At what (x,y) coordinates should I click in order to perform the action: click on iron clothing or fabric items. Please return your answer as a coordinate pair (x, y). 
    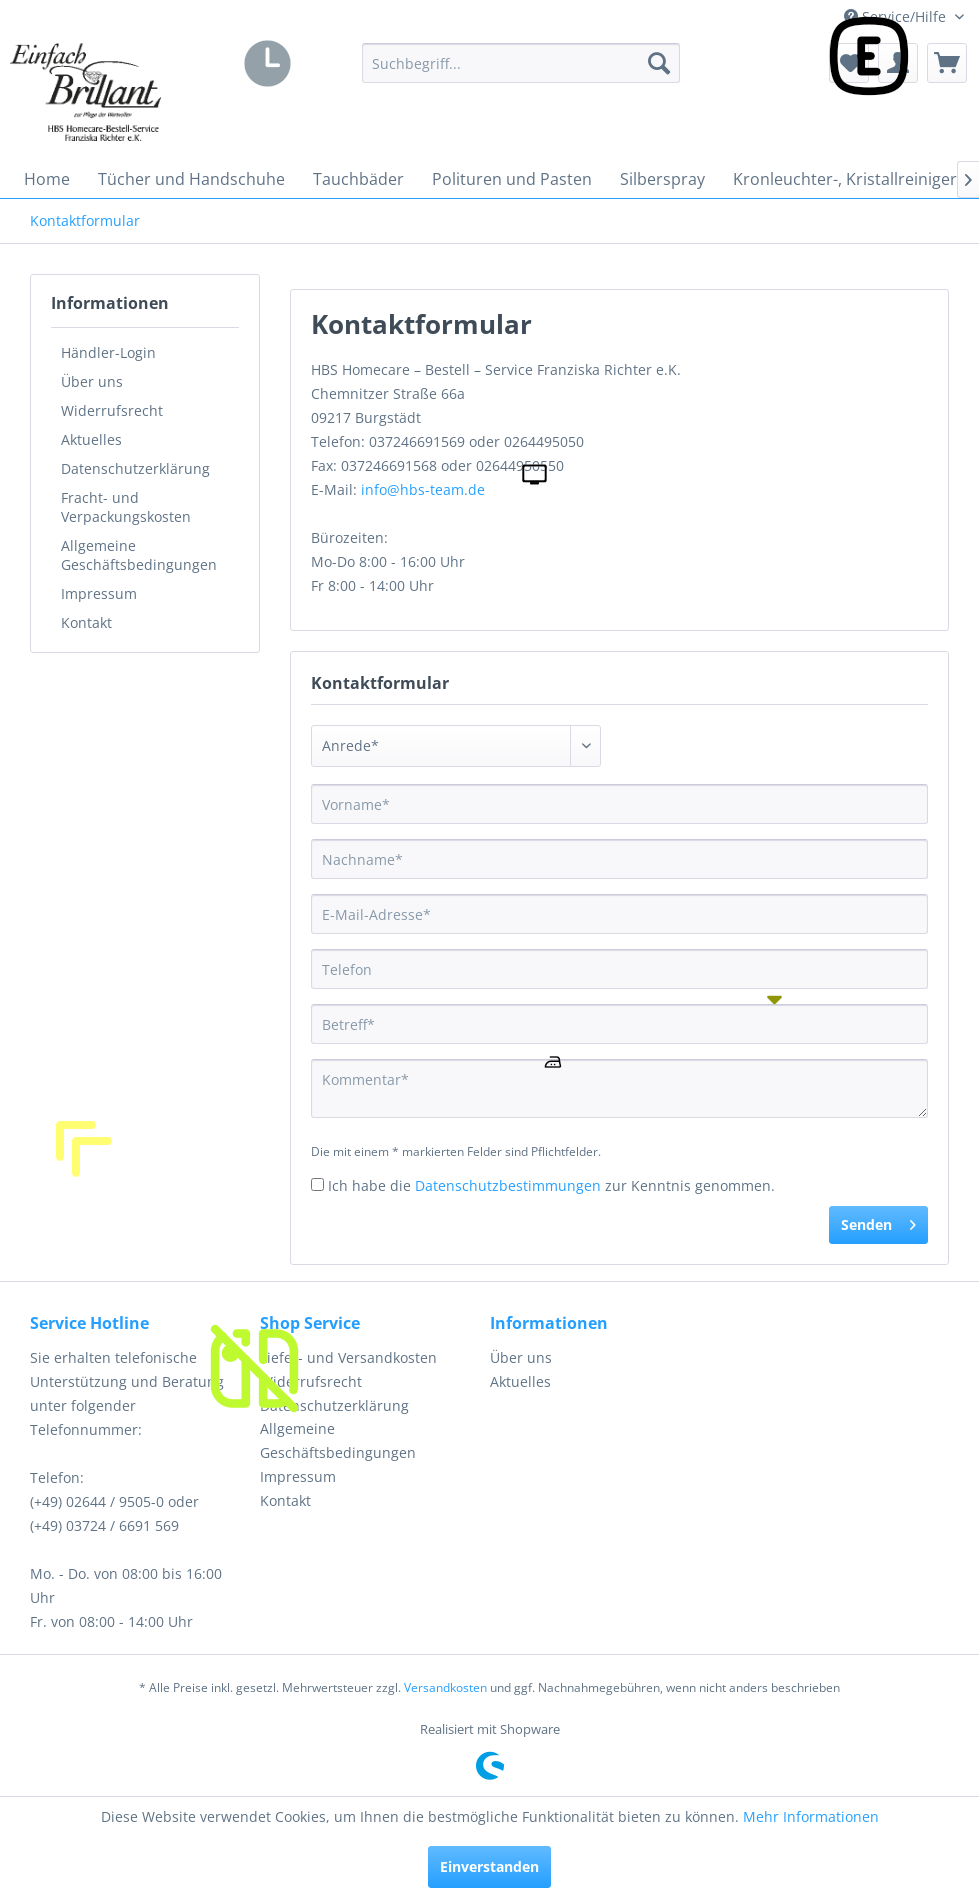
    Looking at the image, I should click on (553, 1062).